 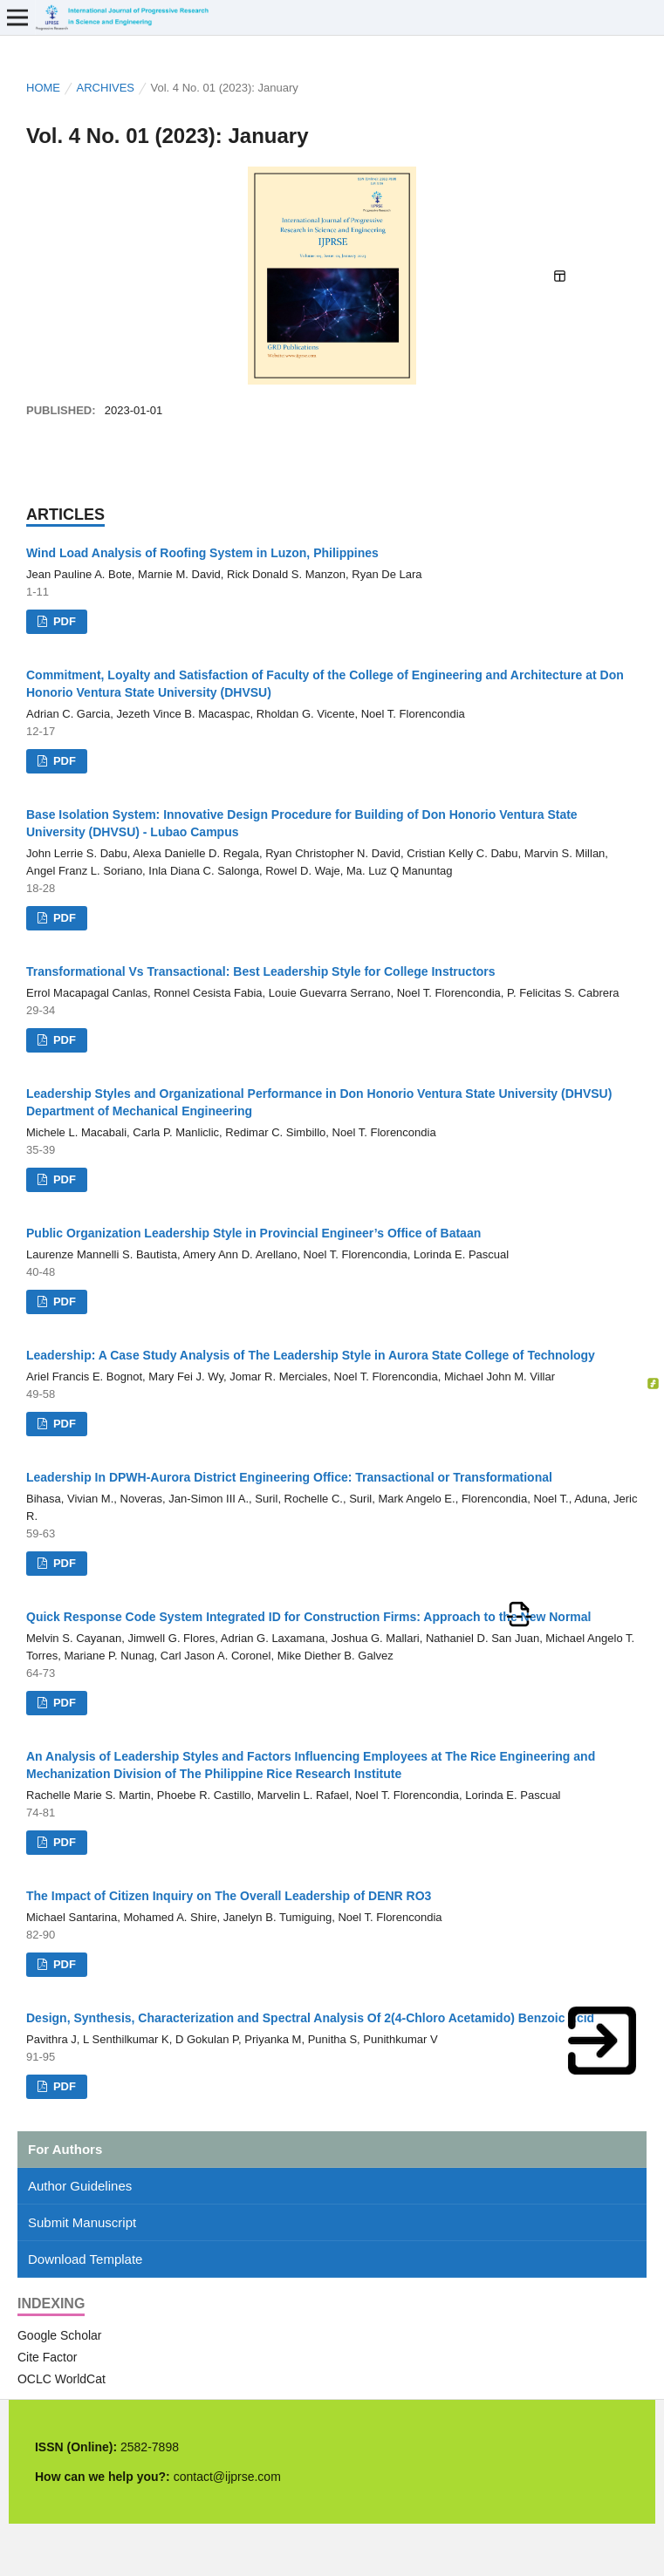 I want to click on log out of your account, so click(x=602, y=2041).